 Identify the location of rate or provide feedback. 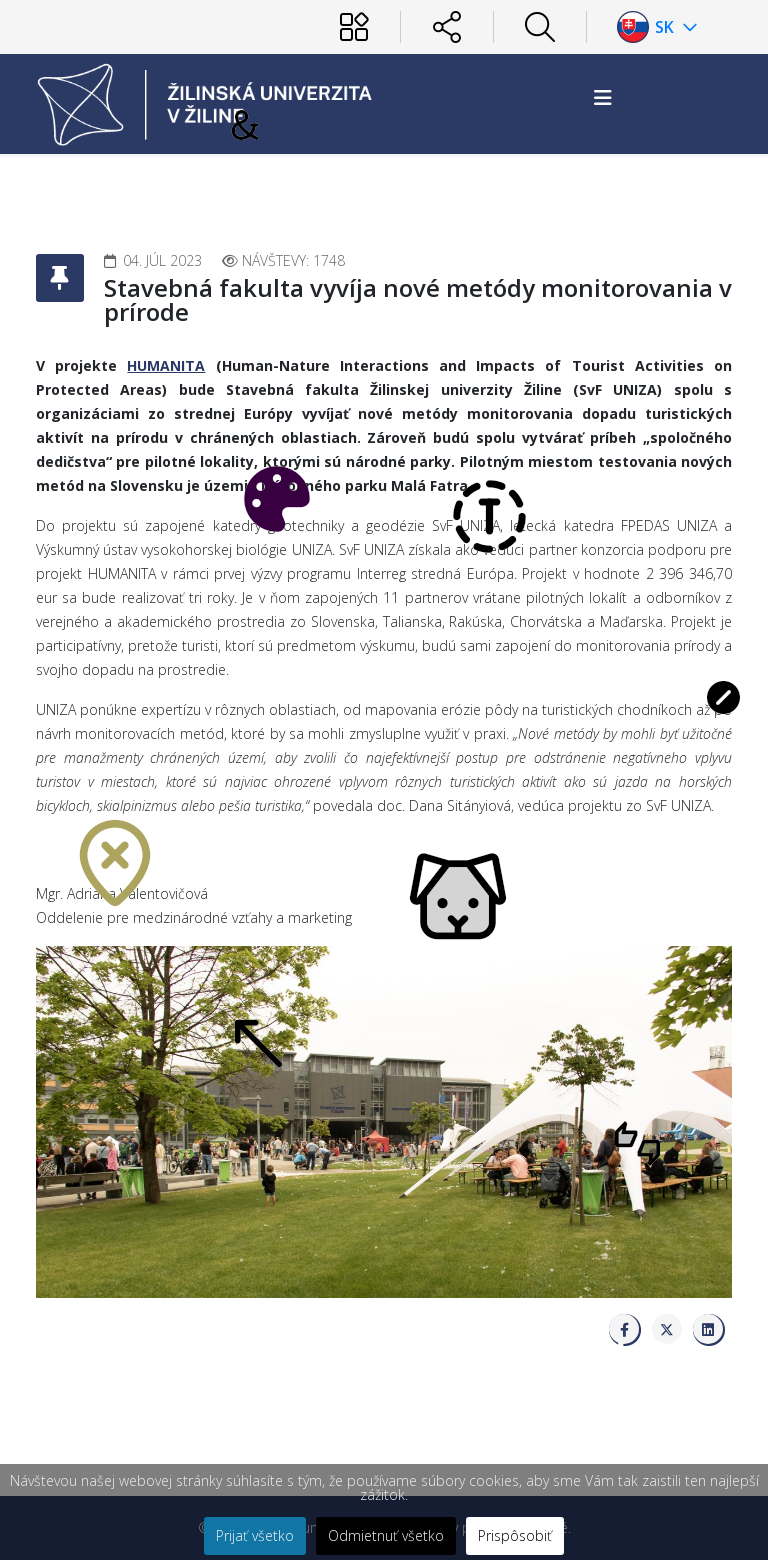
(637, 1143).